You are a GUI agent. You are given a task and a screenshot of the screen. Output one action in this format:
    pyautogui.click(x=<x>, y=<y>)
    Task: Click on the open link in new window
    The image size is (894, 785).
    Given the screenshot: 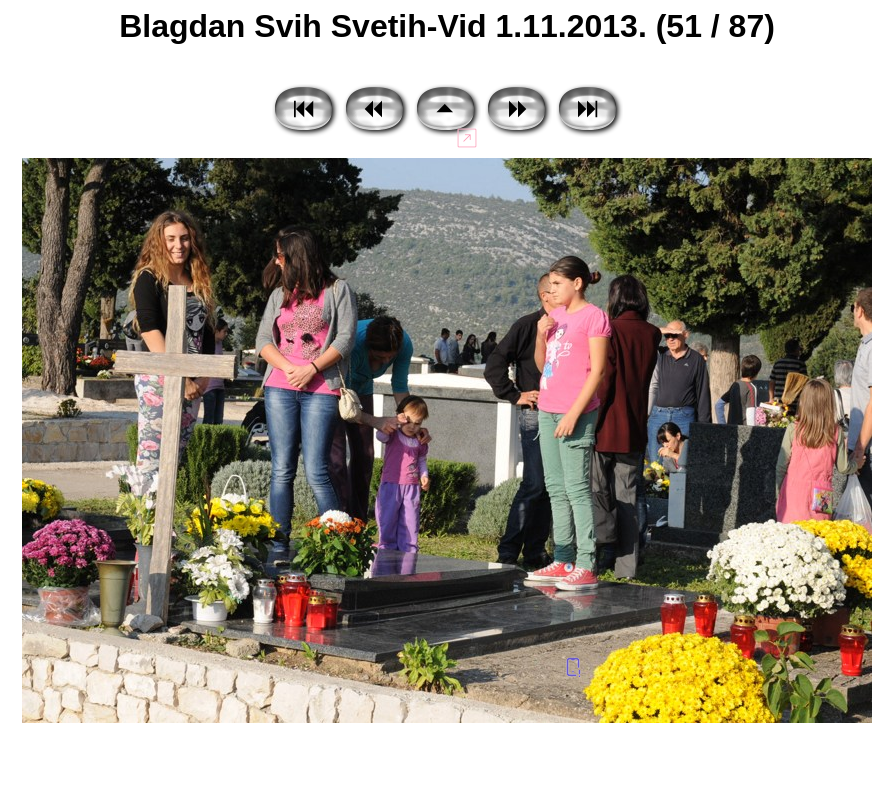 What is the action you would take?
    pyautogui.click(x=467, y=138)
    